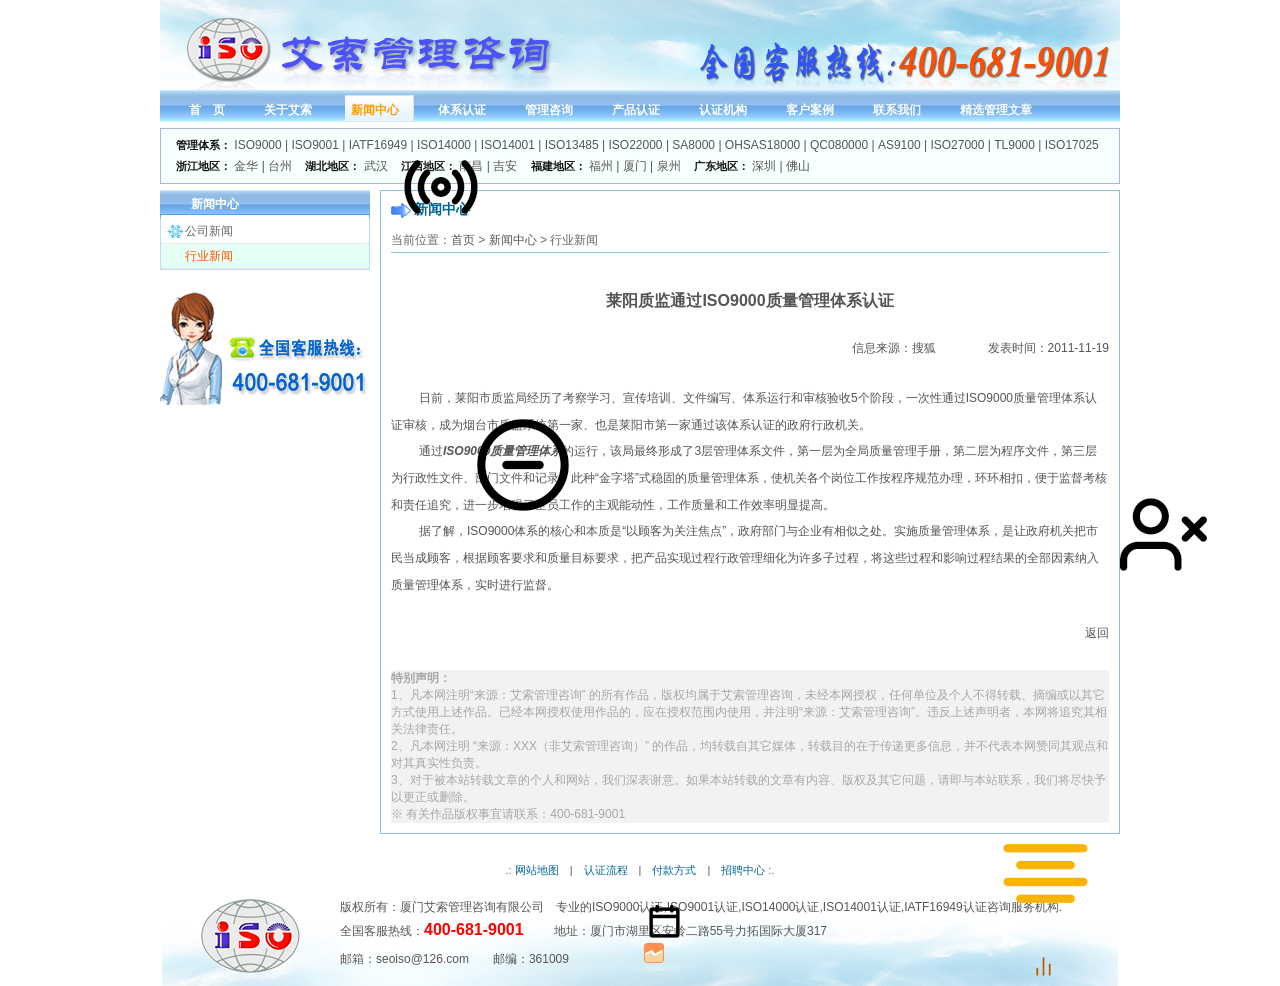 This screenshot has height=986, width=1280. What do you see at coordinates (1163, 534) in the screenshot?
I see `remove a user from your contacts` at bounding box center [1163, 534].